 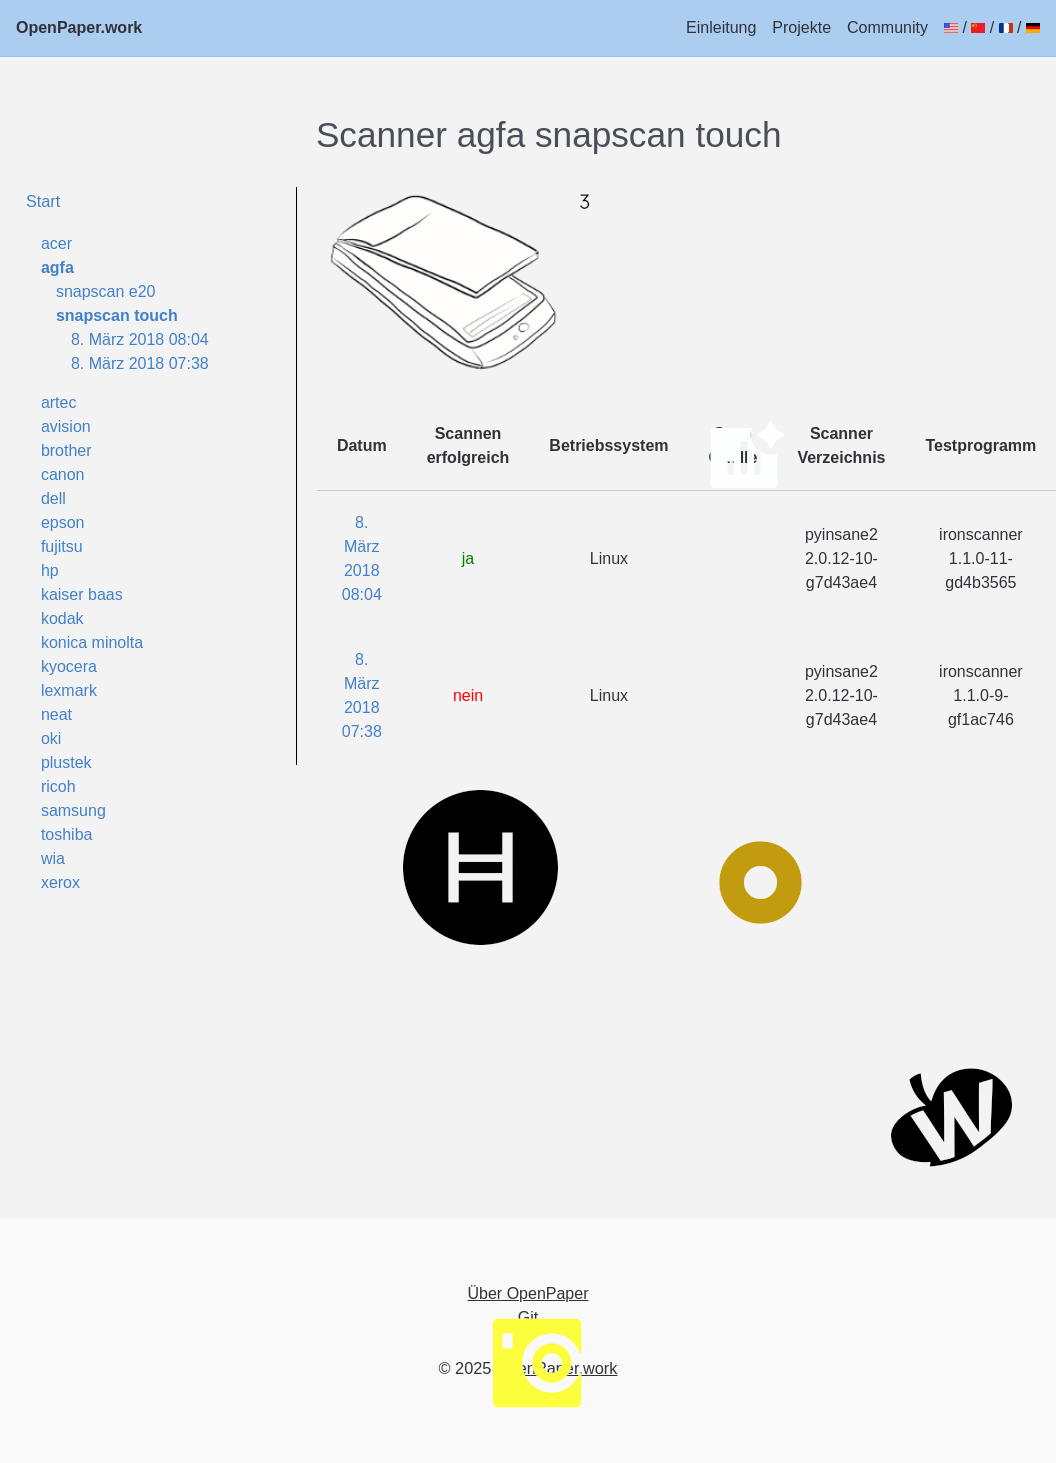 I want to click on a selected radio button option, so click(x=760, y=882).